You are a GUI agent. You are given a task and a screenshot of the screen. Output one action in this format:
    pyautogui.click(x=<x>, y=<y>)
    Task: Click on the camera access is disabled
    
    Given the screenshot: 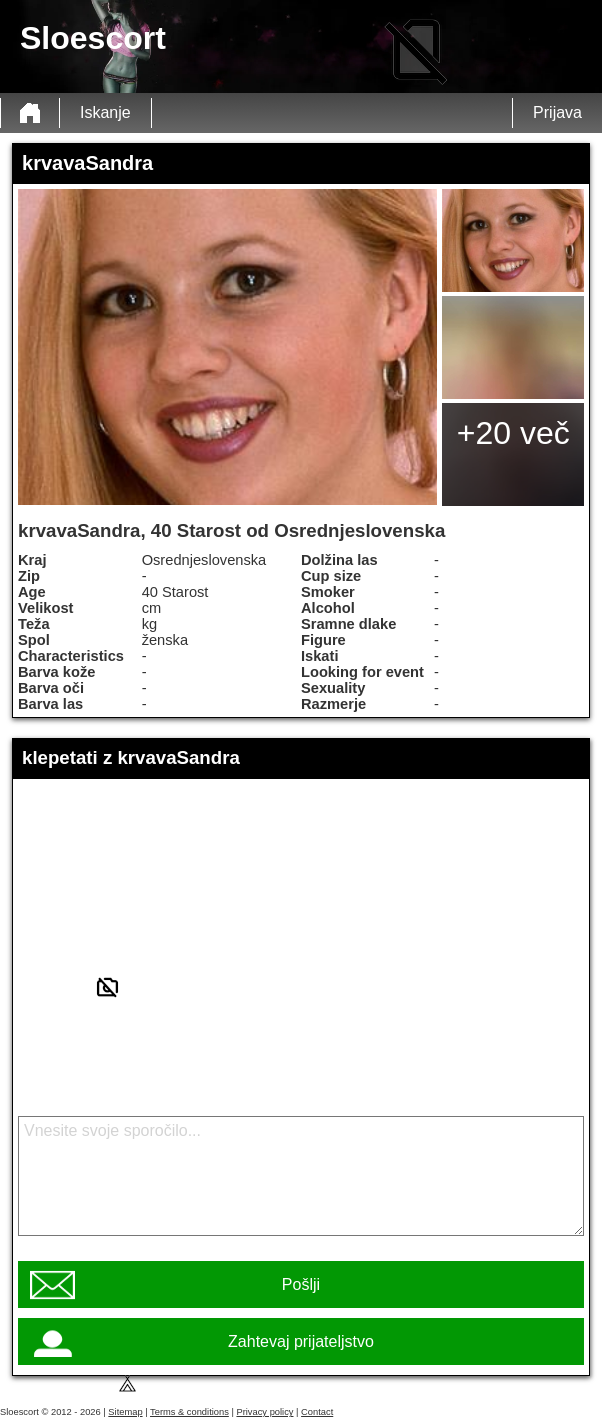 What is the action you would take?
    pyautogui.click(x=107, y=987)
    